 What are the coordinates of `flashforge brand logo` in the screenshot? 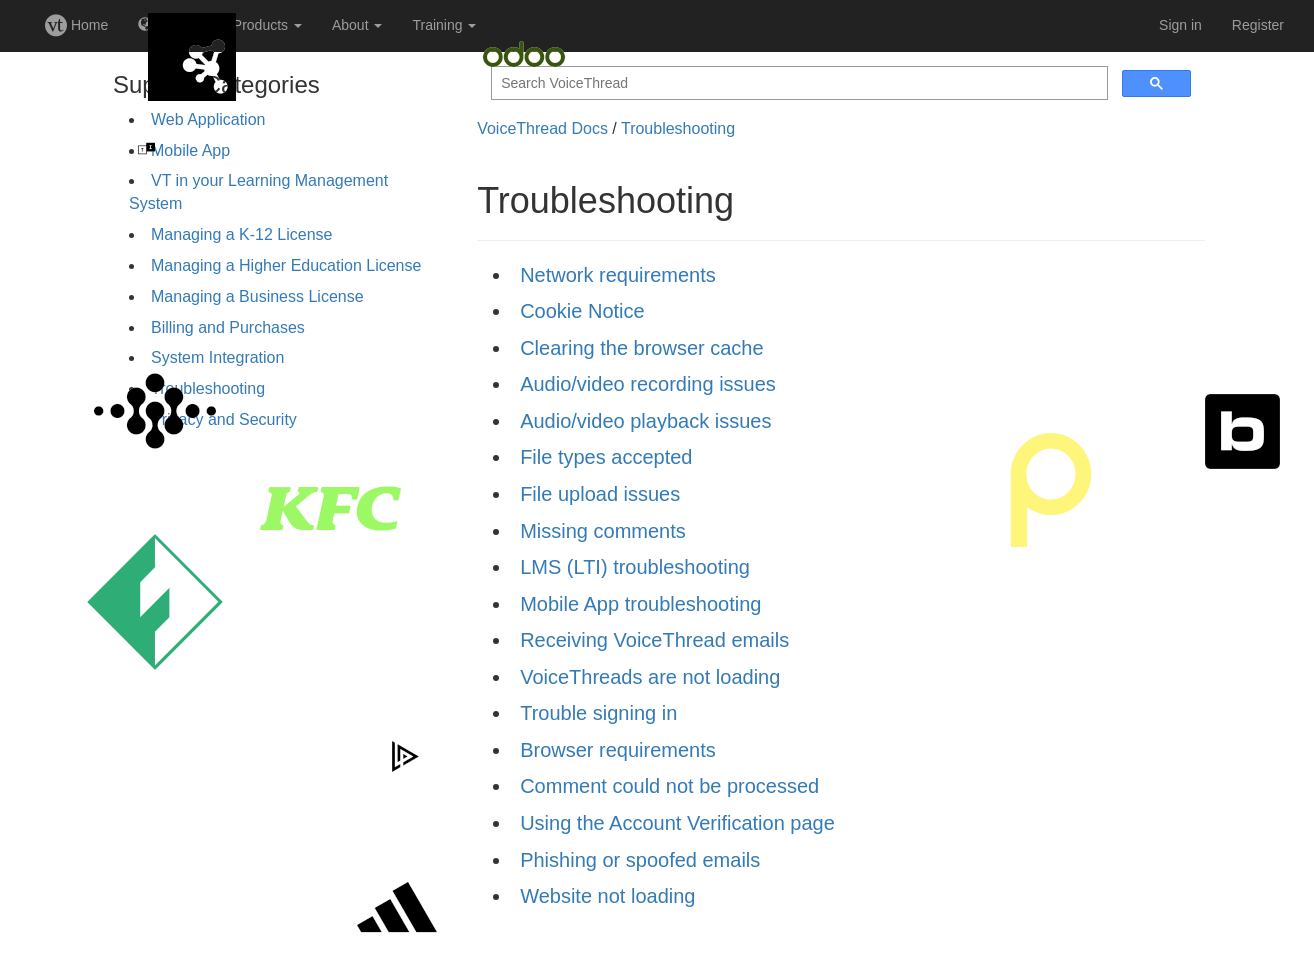 It's located at (155, 602).